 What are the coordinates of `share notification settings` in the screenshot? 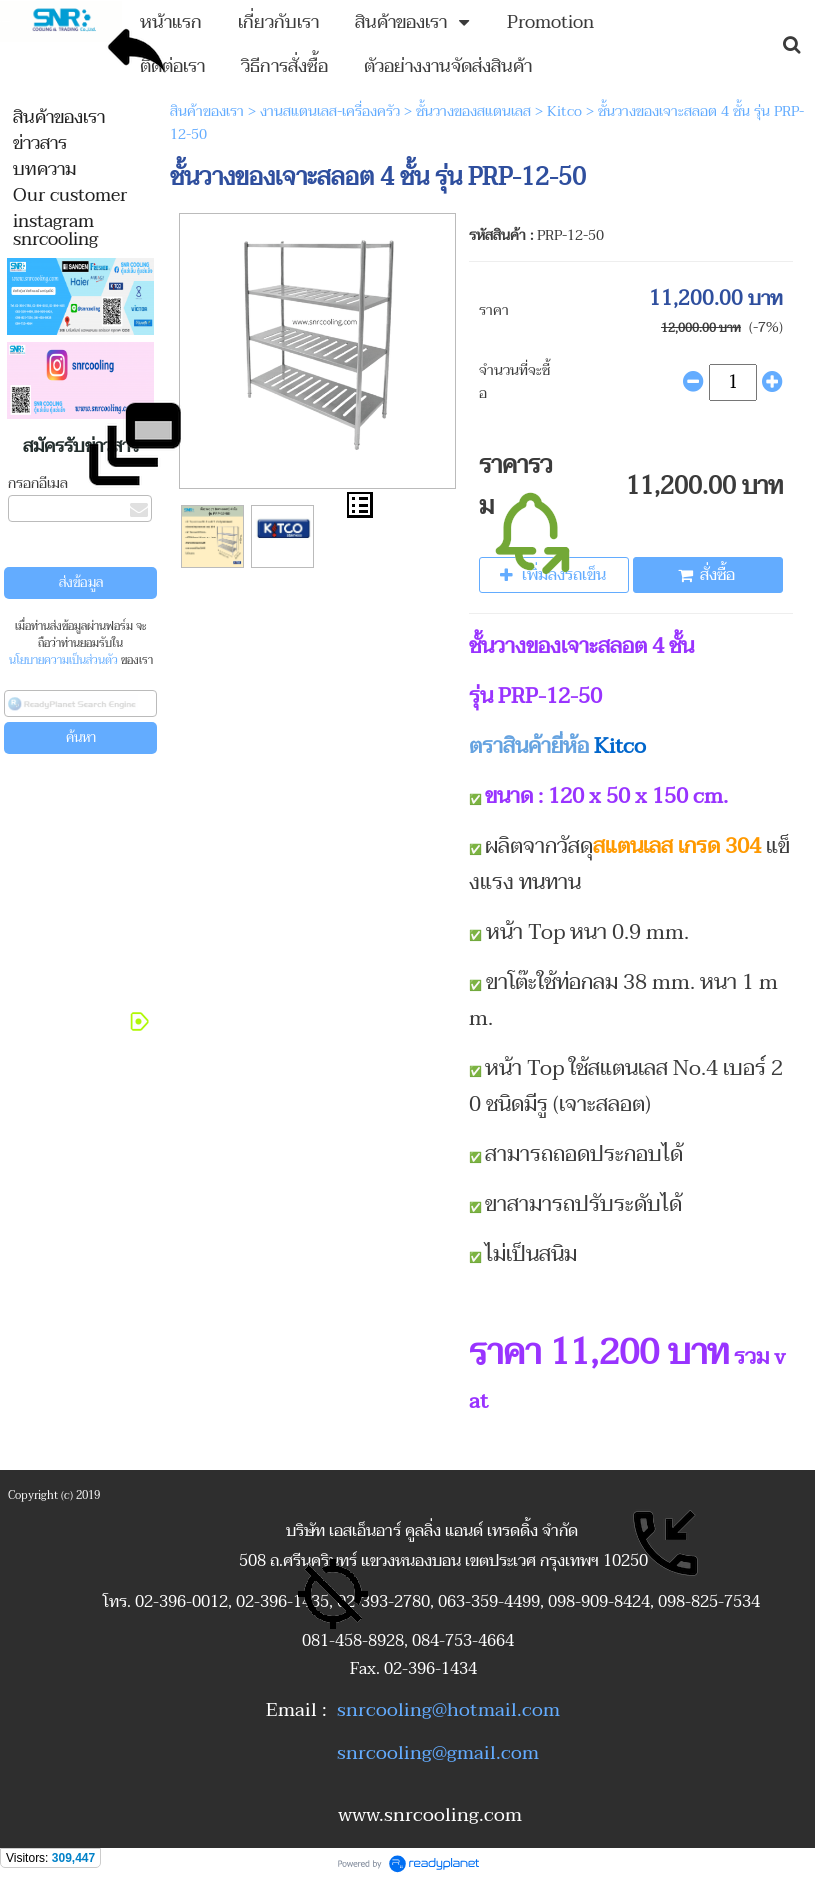 It's located at (530, 531).